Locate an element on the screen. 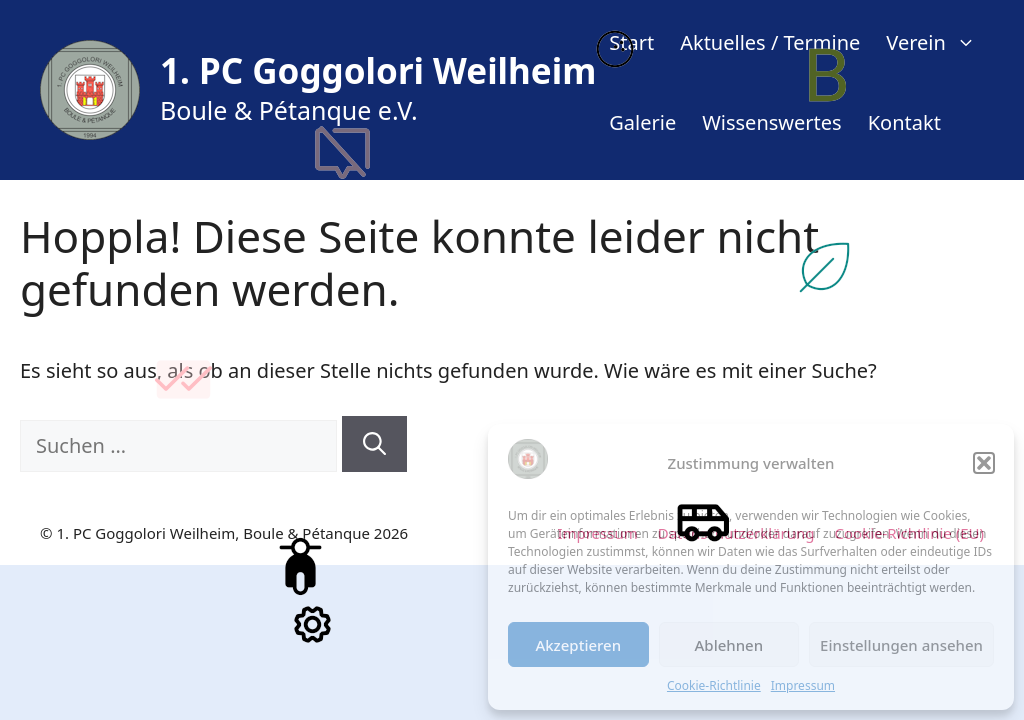 This screenshot has width=1024, height=720. access bowling or sports games is located at coordinates (615, 49).